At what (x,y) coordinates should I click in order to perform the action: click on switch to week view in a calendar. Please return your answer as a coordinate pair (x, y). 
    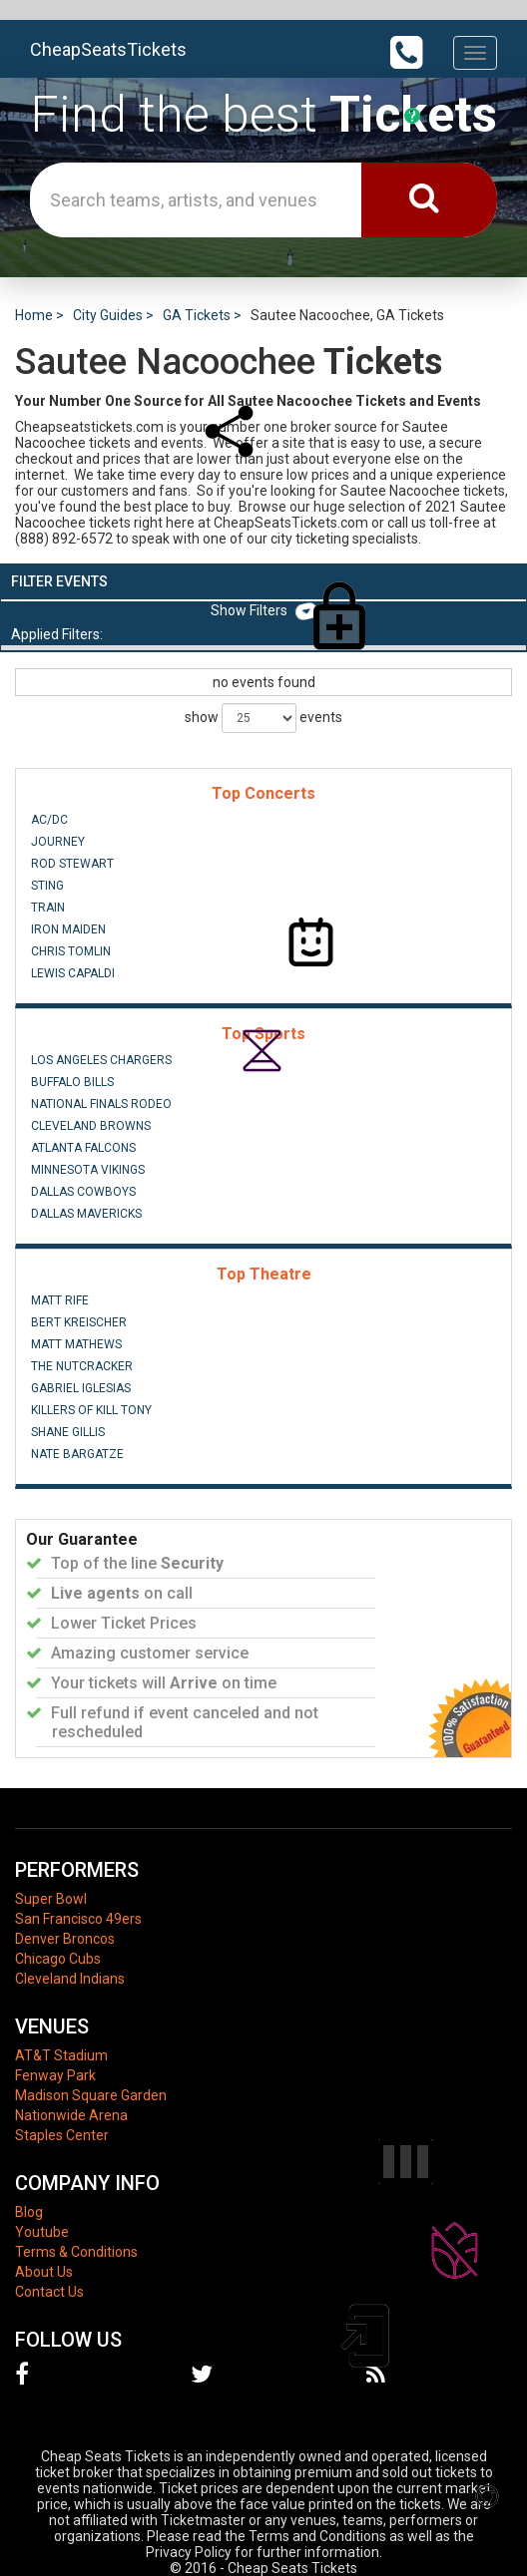
    Looking at the image, I should click on (405, 2161).